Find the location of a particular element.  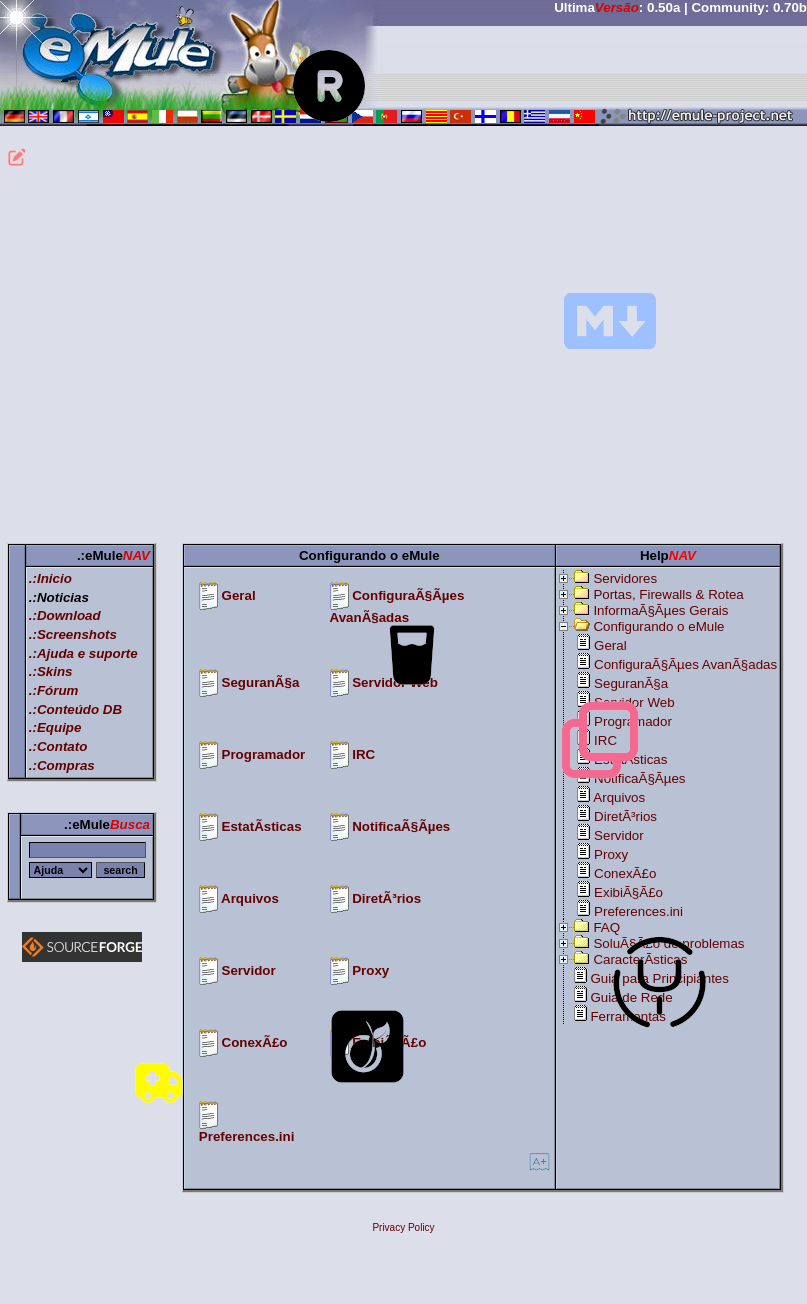

indicates registered trademark status is located at coordinates (329, 86).